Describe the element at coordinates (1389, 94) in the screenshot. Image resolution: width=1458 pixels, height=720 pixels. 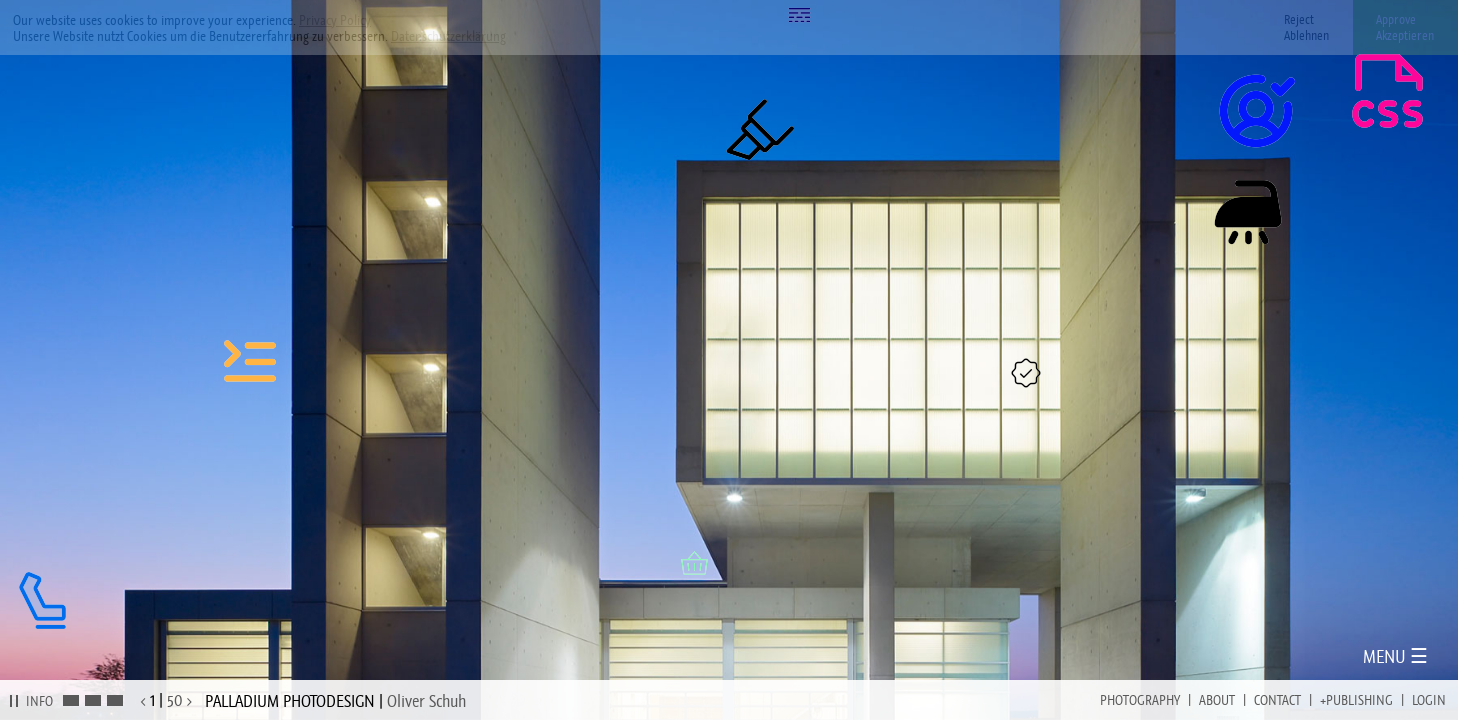
I see `view or open a CSS stylesheet file` at that location.